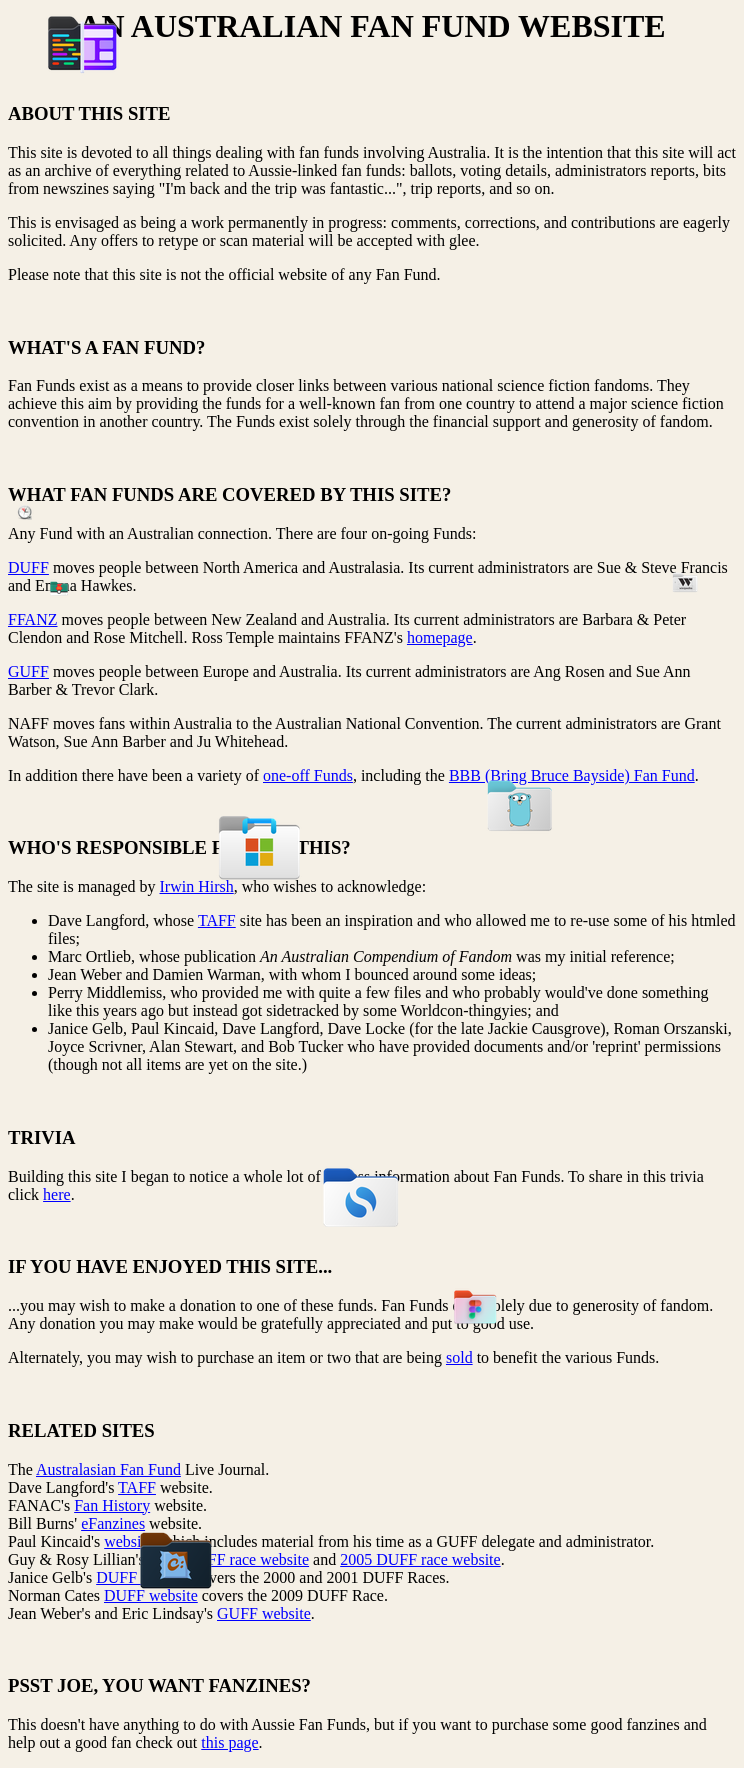 The image size is (744, 1768). Describe the element at coordinates (82, 45) in the screenshot. I see `open programming projects folder` at that location.